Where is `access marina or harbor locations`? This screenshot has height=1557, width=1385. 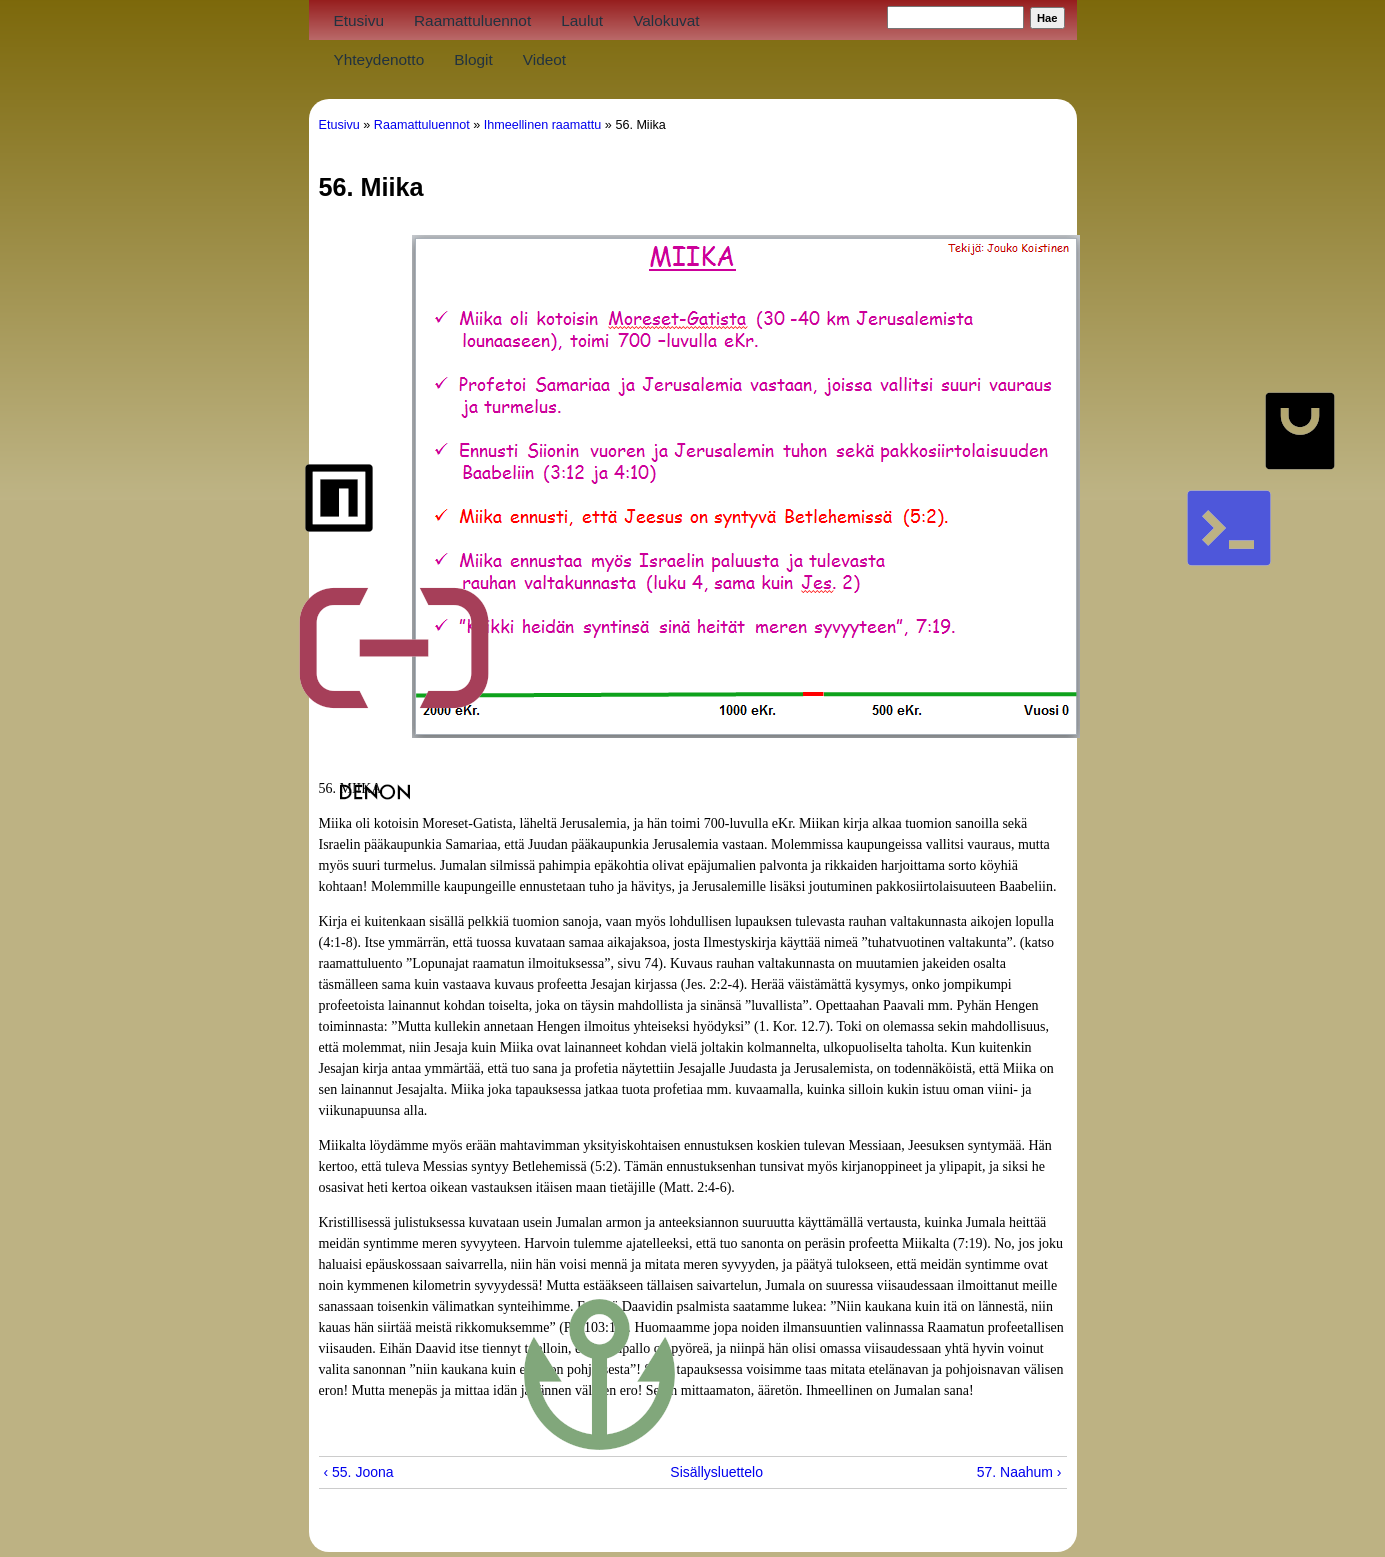 access marina or harbor locations is located at coordinates (599, 1374).